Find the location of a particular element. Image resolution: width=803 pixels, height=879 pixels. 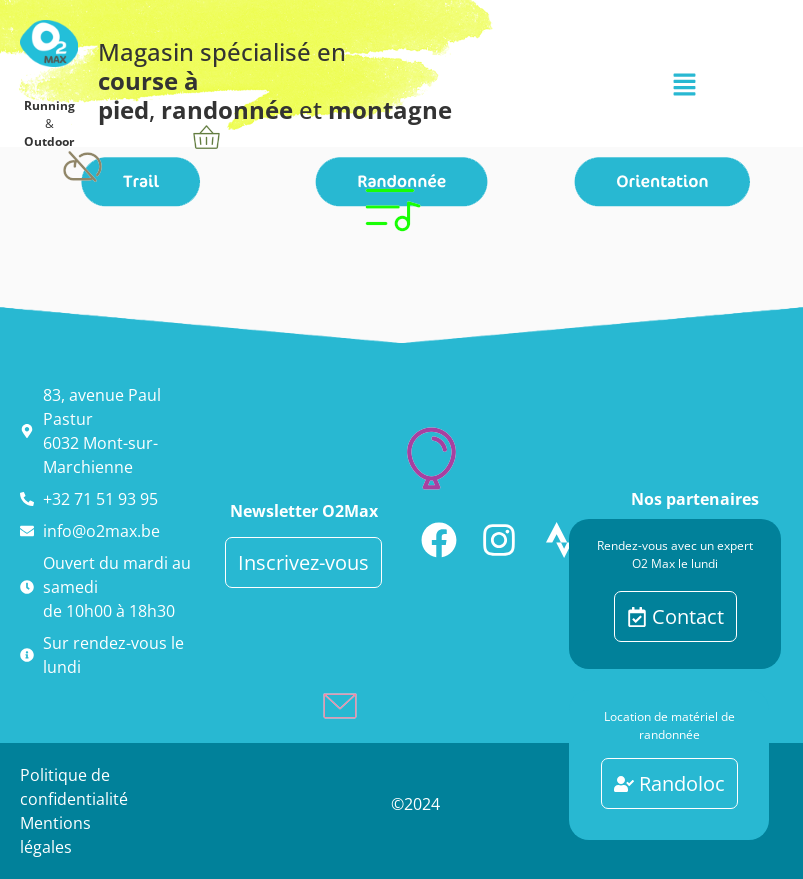

view your playlist is located at coordinates (390, 207).